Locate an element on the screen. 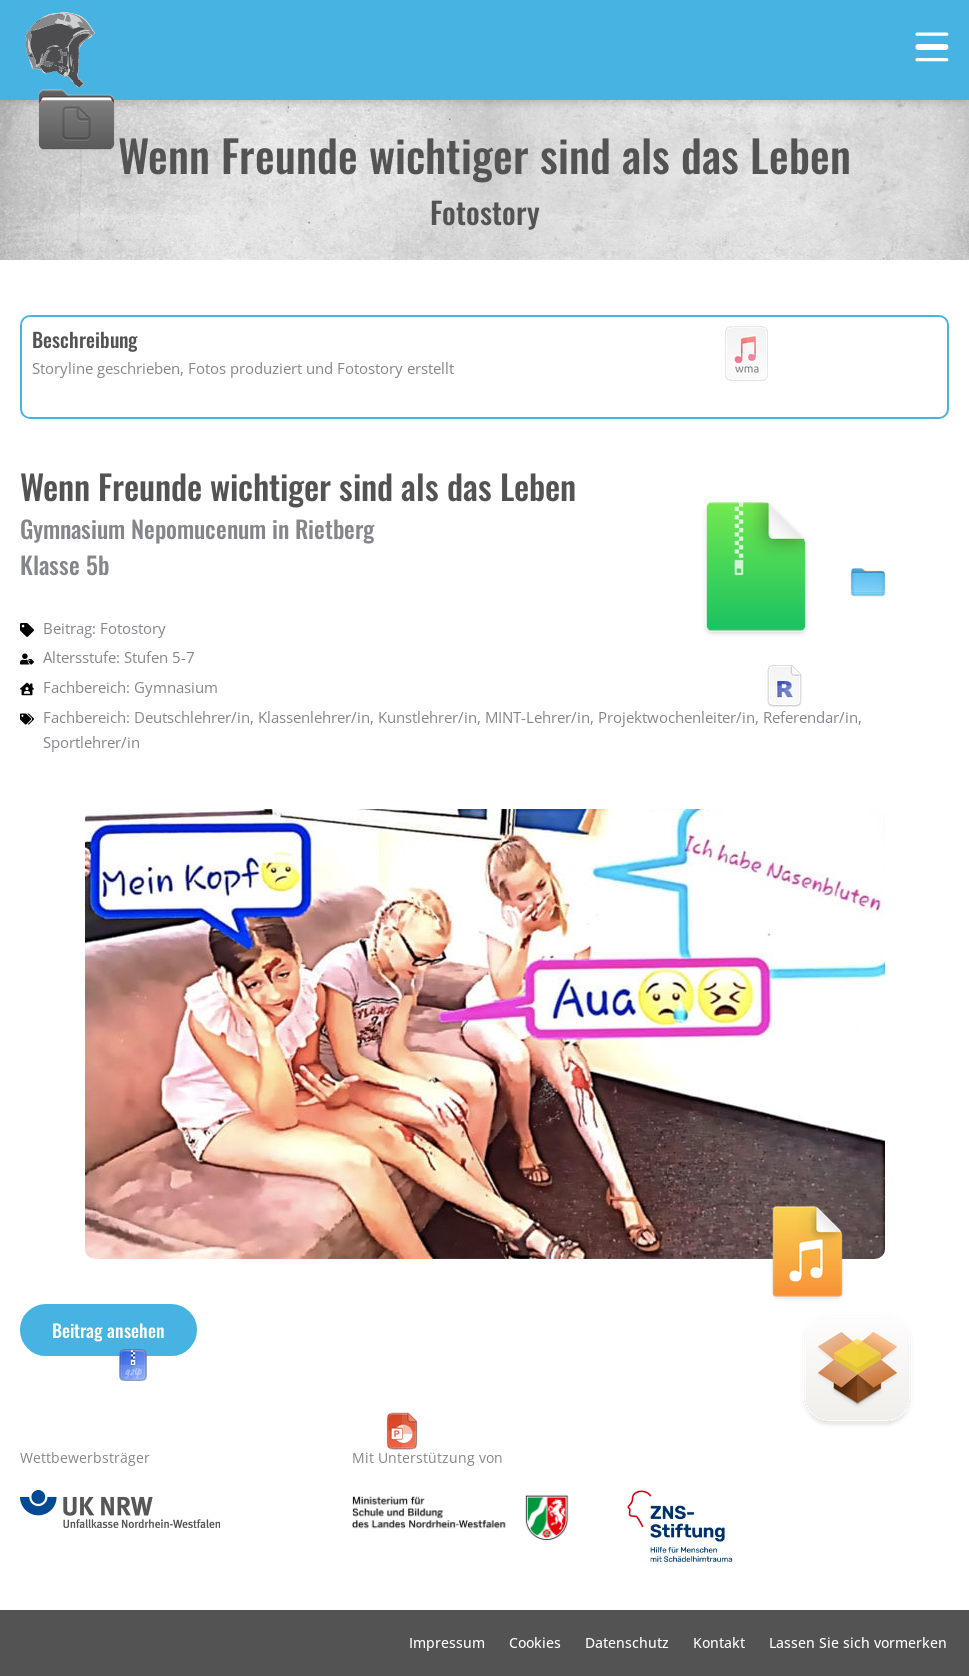 The width and height of the screenshot is (969, 1676). an R programming language source file is located at coordinates (784, 685).